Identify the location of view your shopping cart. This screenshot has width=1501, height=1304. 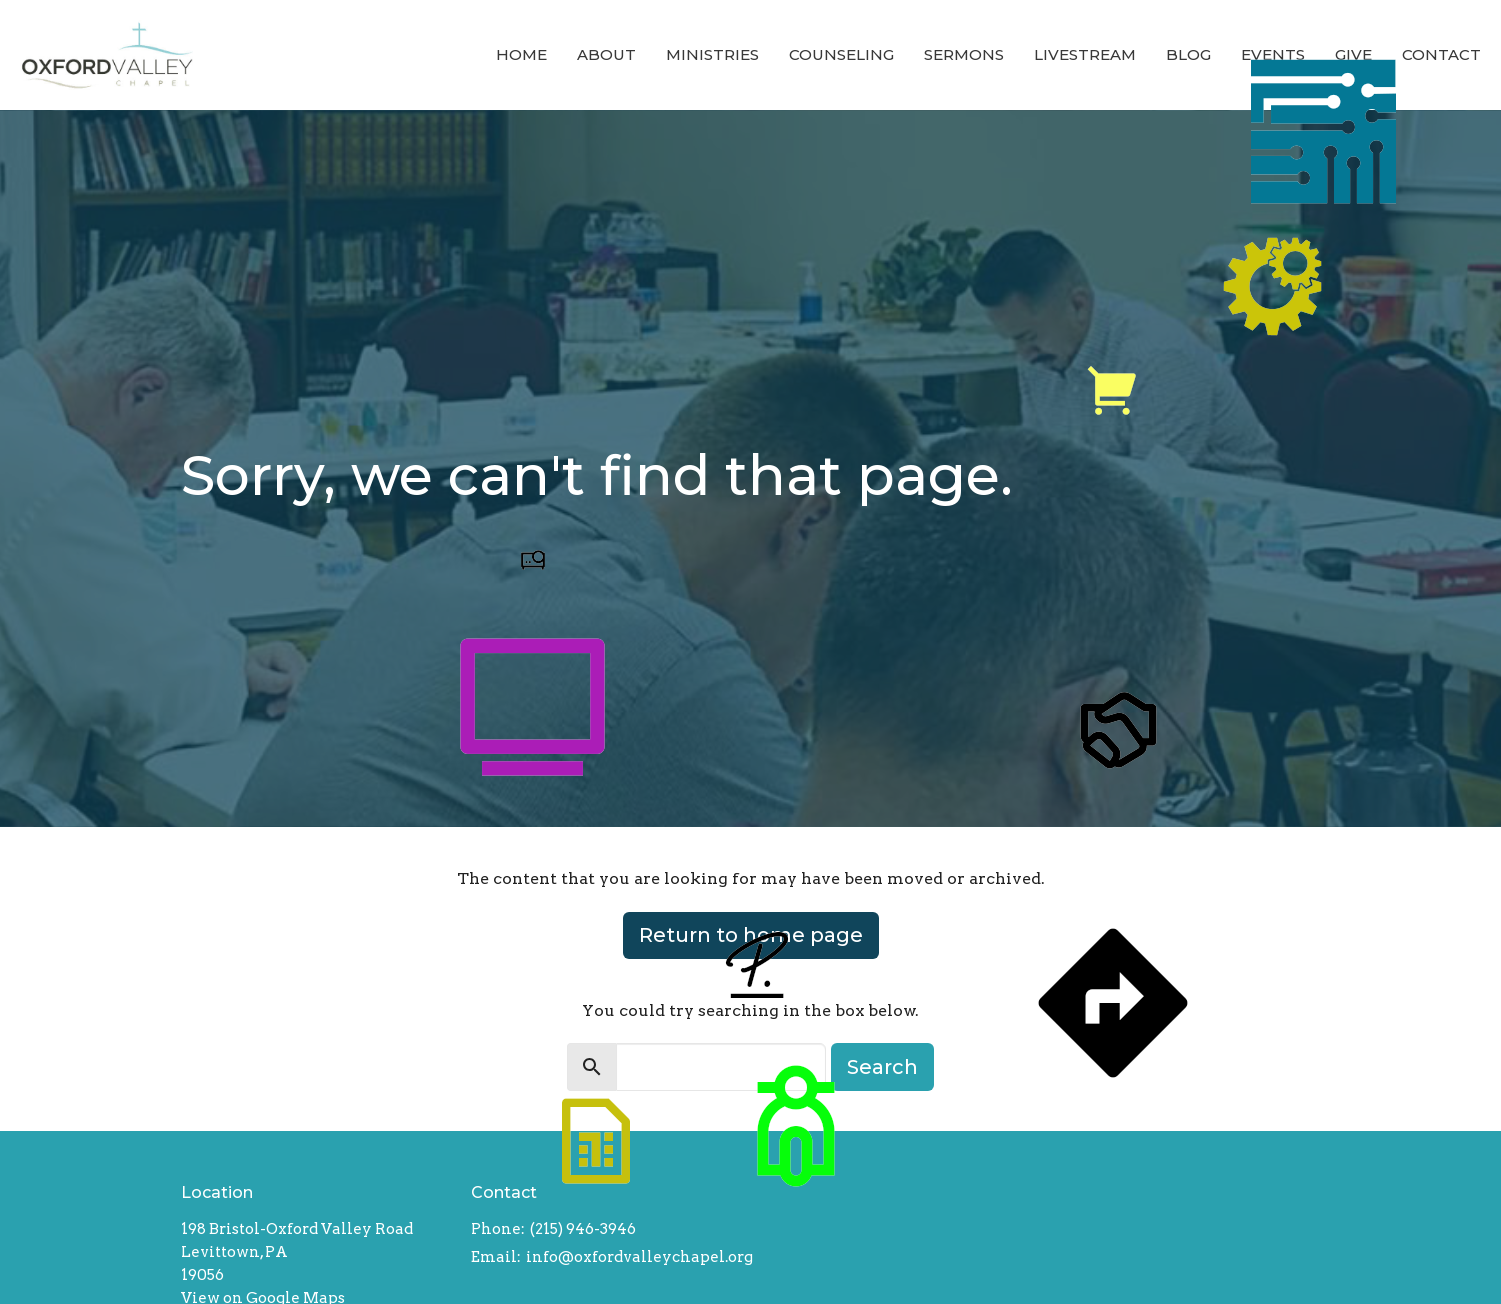
(1113, 389).